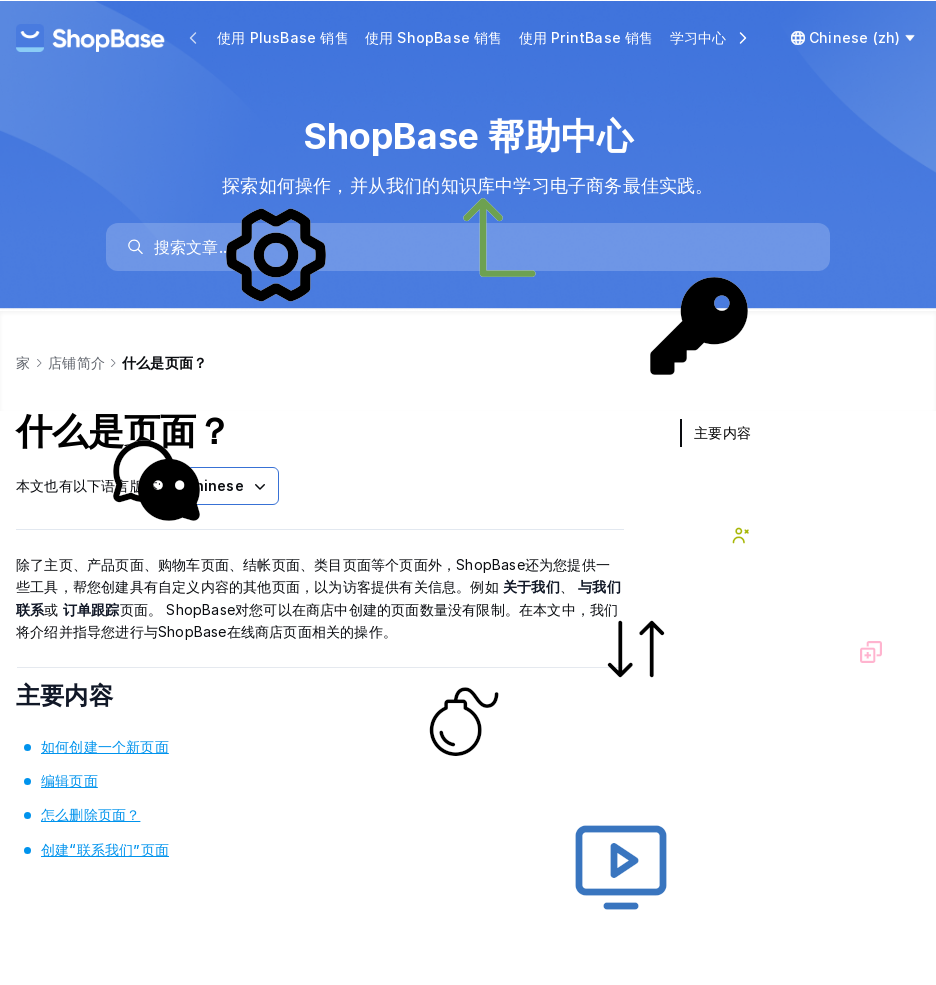  I want to click on access security or password settings, so click(699, 326).